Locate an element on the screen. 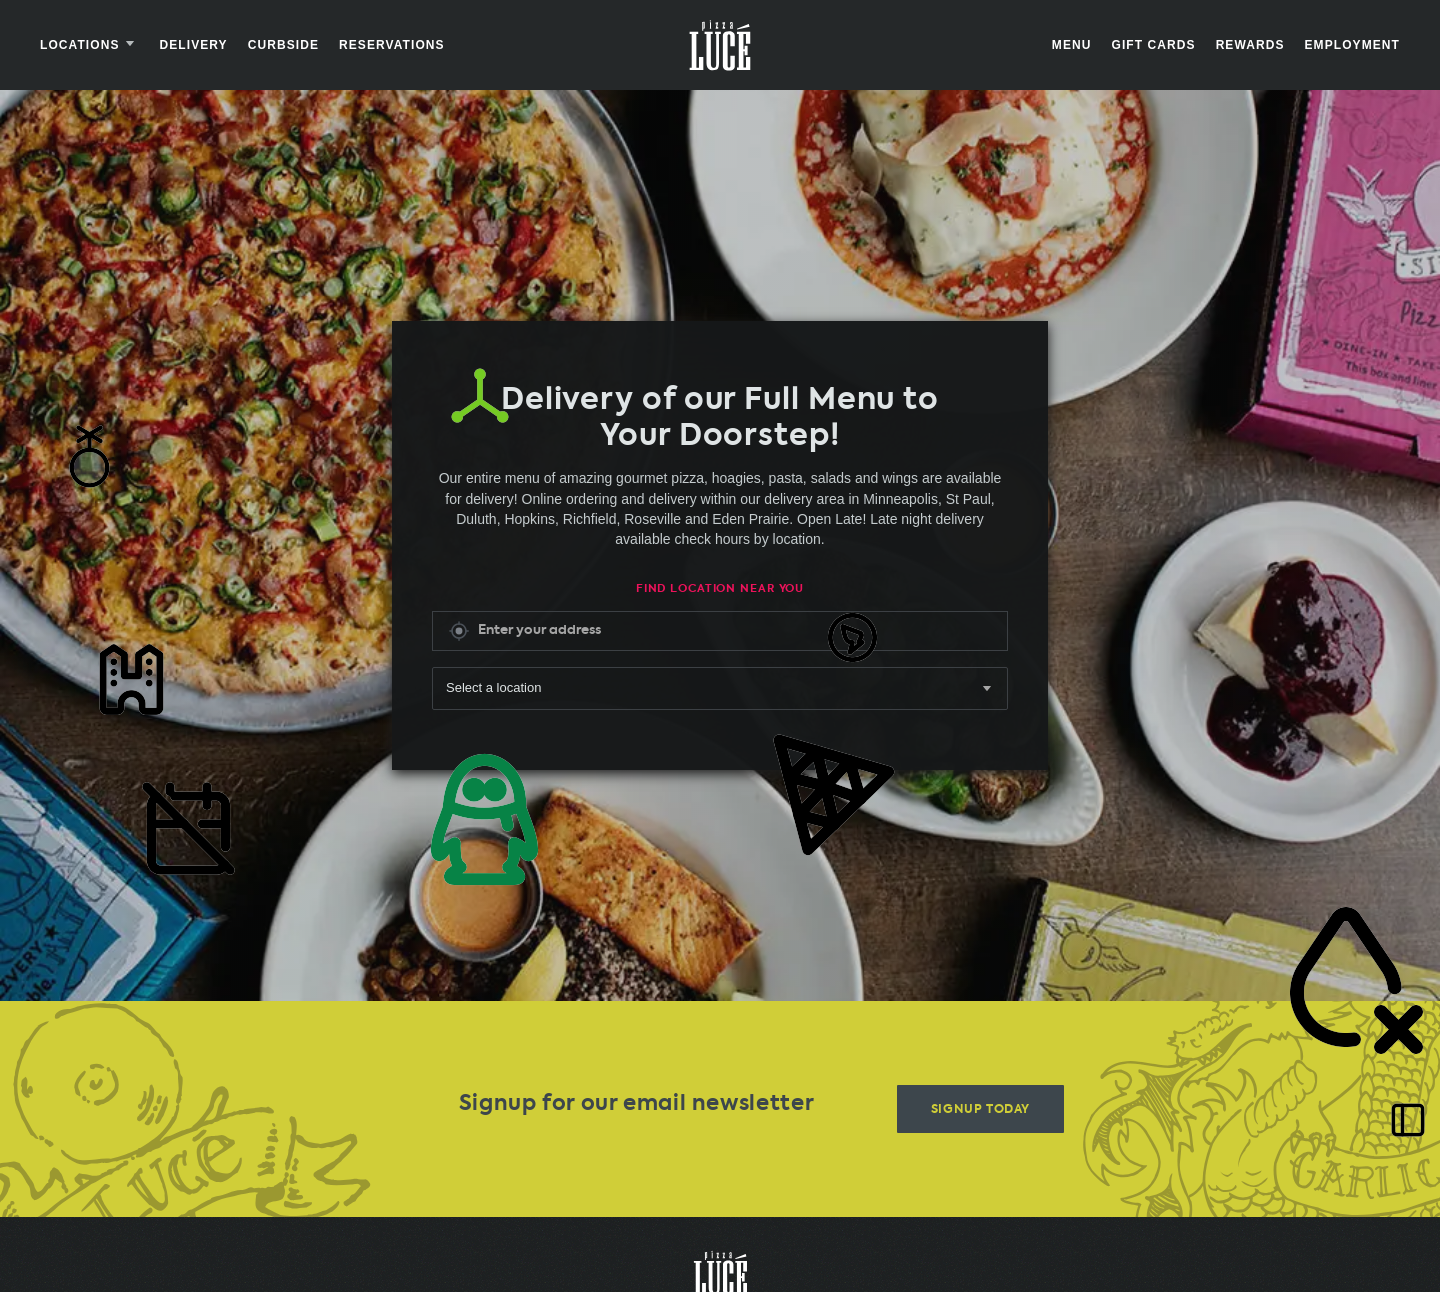  access 3D transform or manipulation tools is located at coordinates (480, 397).